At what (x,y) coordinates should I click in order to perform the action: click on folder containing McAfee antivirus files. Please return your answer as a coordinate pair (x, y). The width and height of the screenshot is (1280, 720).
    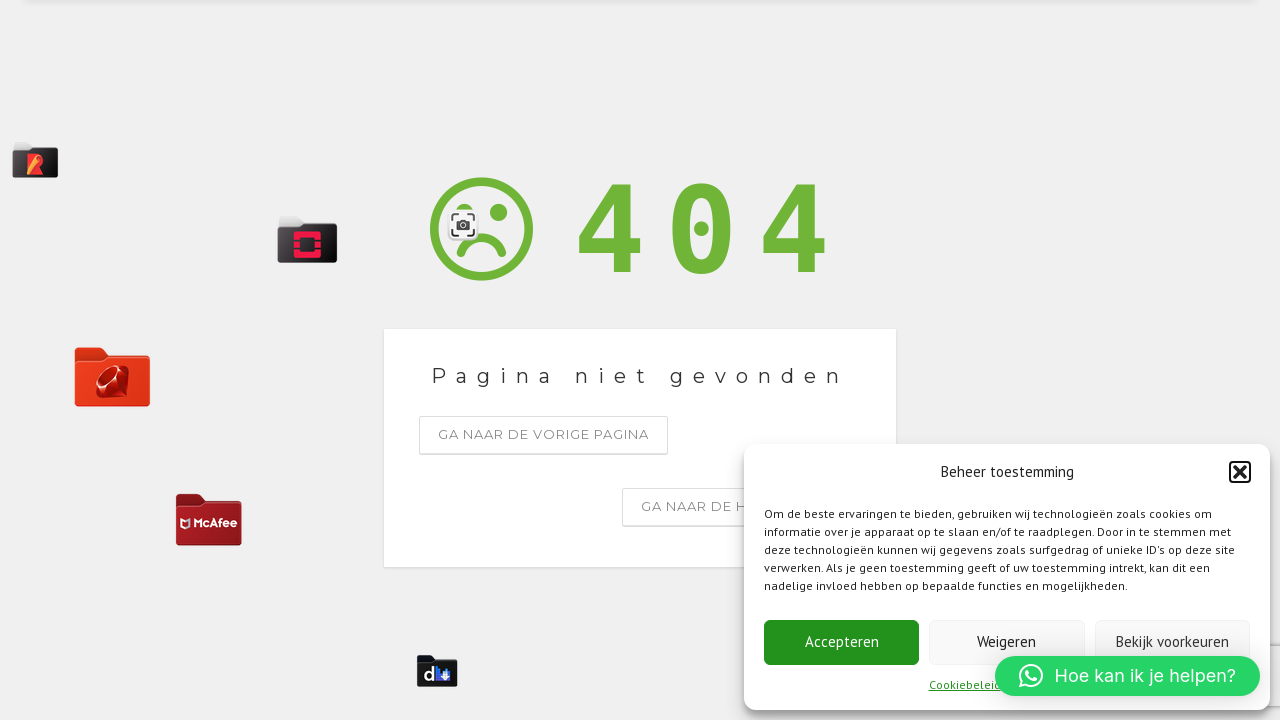
    Looking at the image, I should click on (208, 521).